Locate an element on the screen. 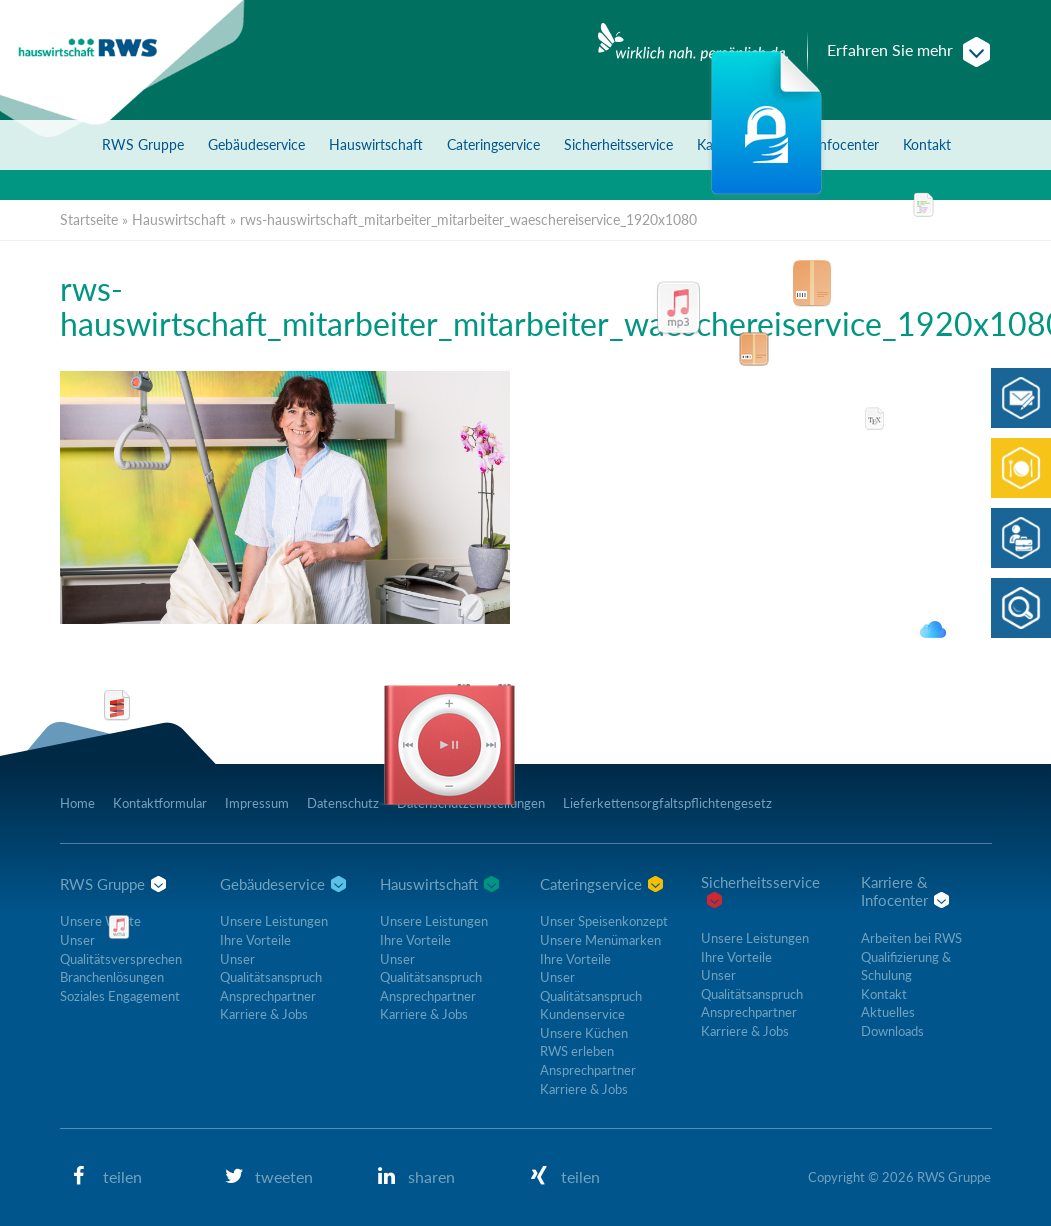 This screenshot has width=1051, height=1226. indicates a COBOL source code file is located at coordinates (923, 204).